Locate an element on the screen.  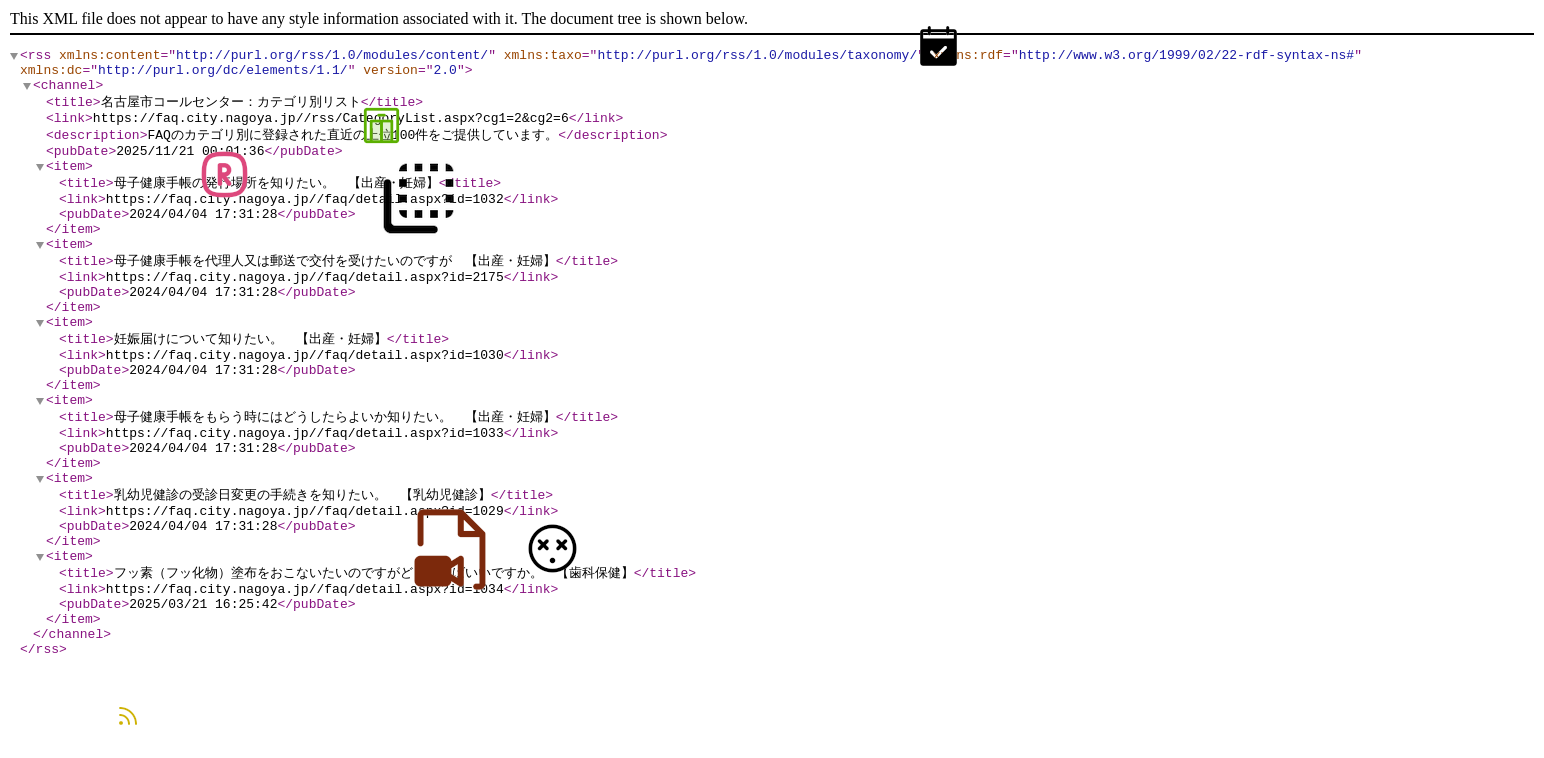
open a video file is located at coordinates (451, 549).